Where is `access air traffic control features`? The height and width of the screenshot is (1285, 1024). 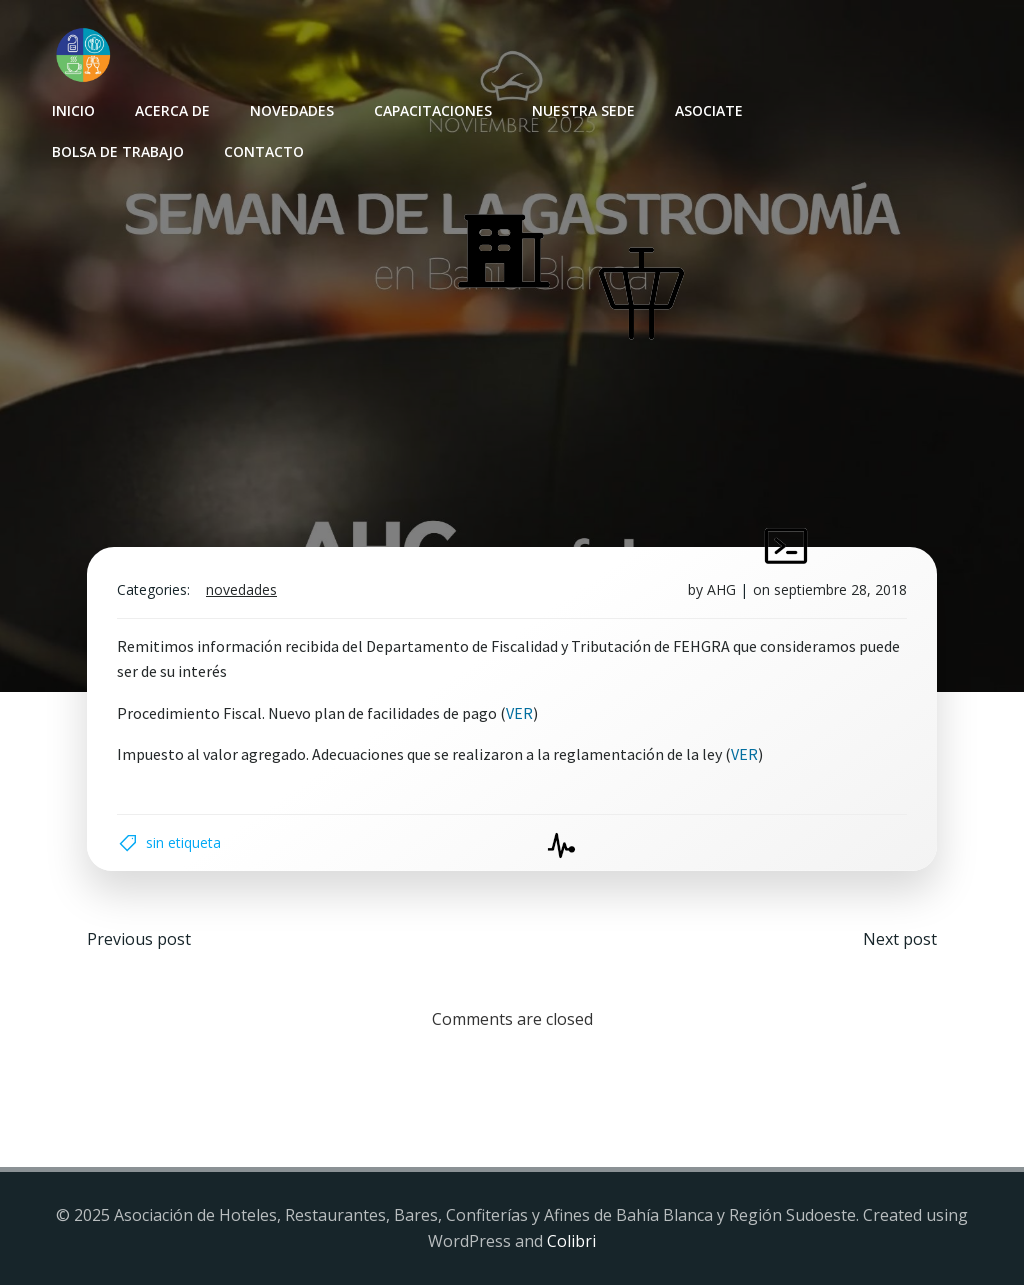
access air traffic control features is located at coordinates (641, 293).